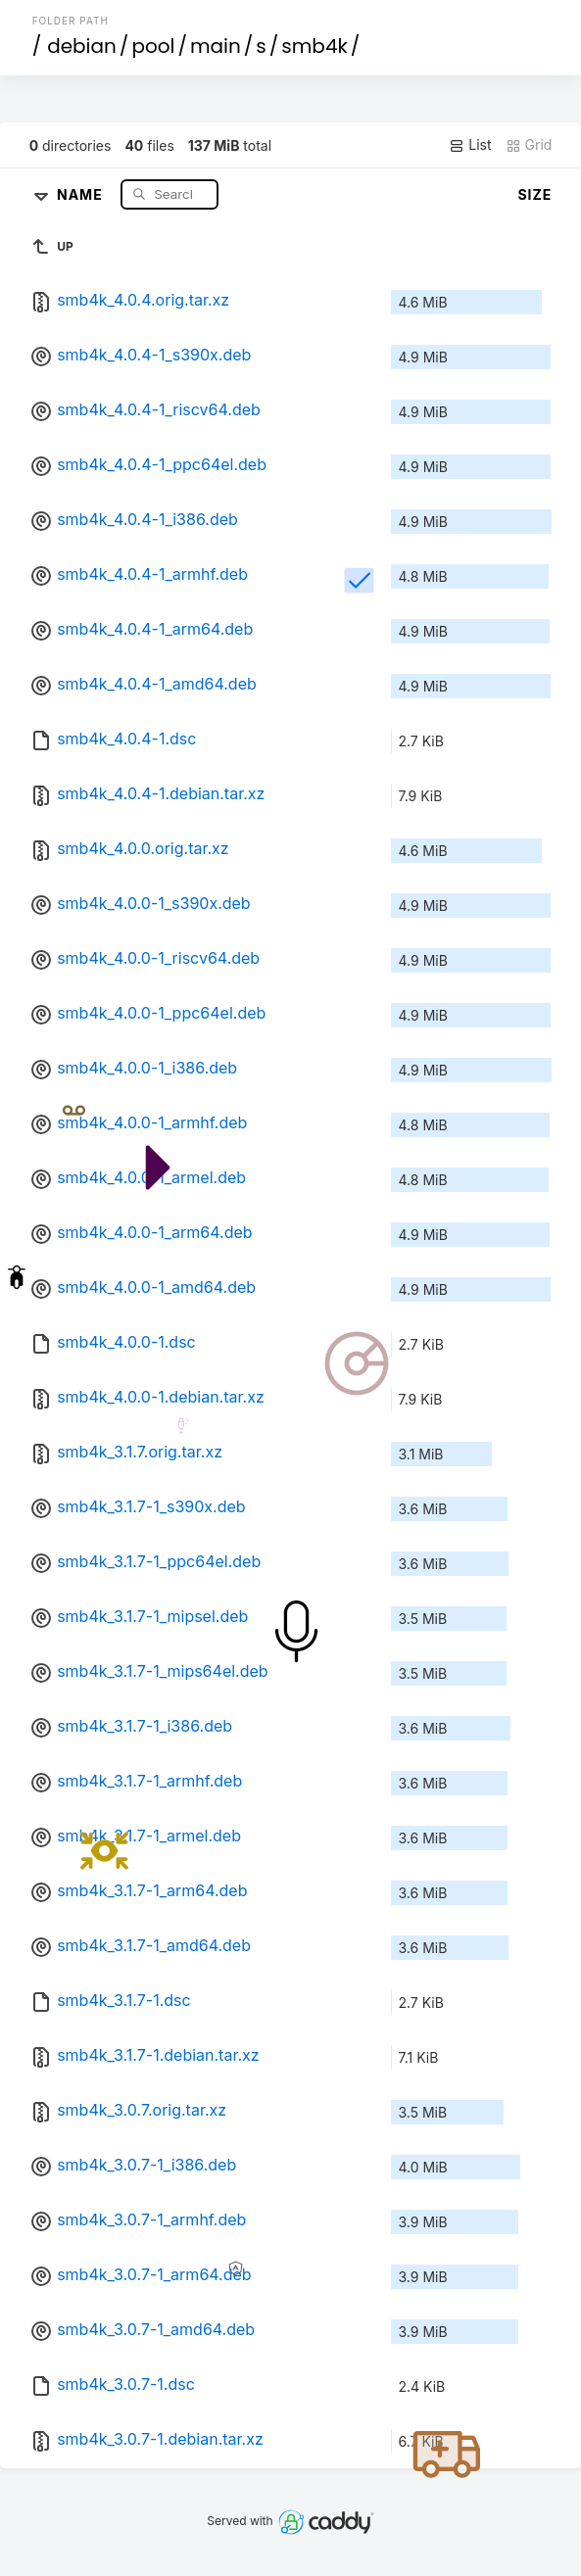  Describe the element at coordinates (104, 1850) in the screenshot. I see `focus view on selected element` at that location.